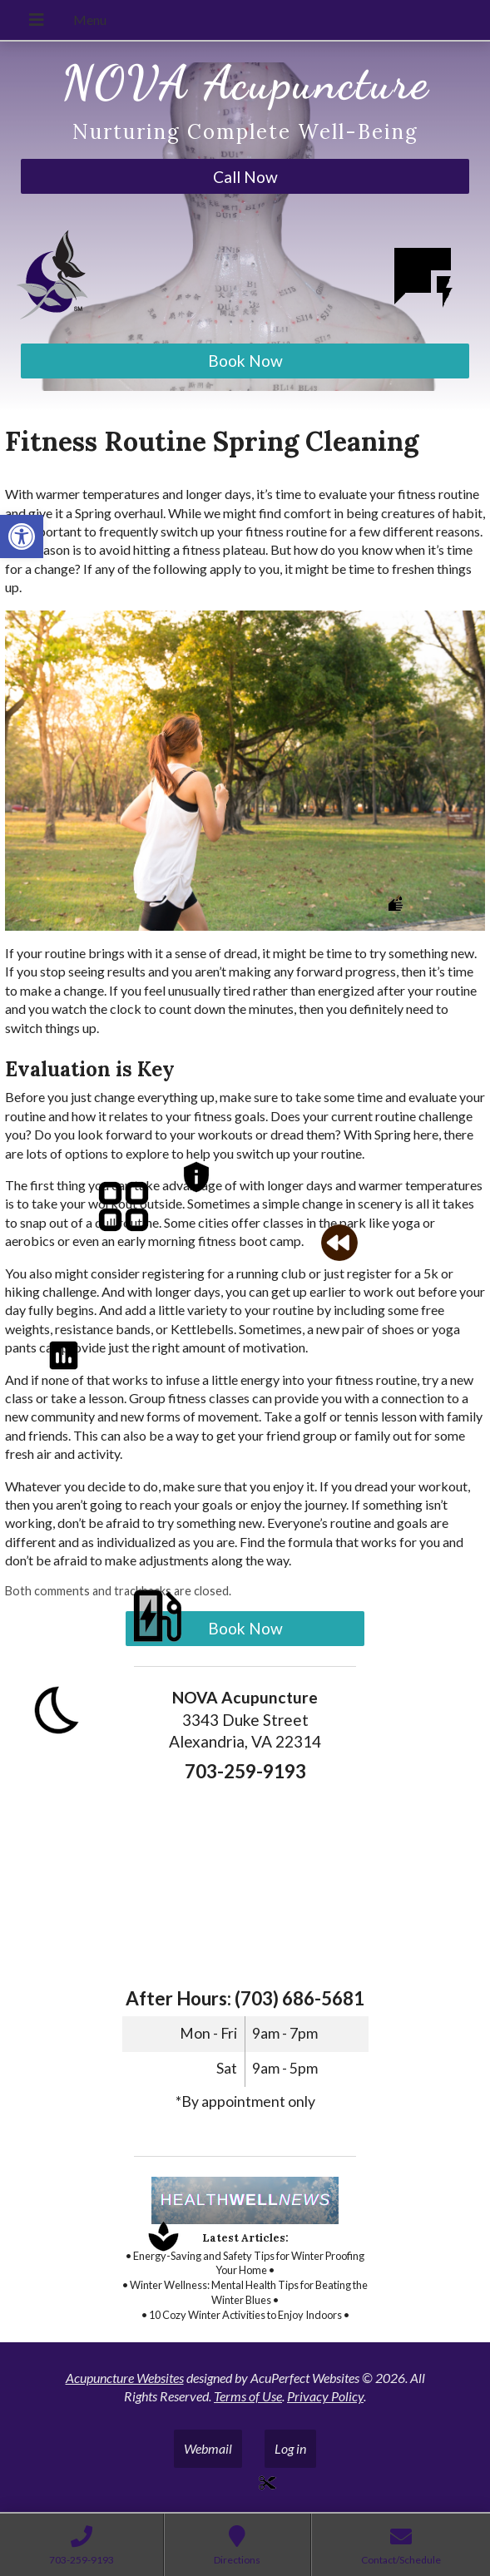 The width and height of the screenshot is (490, 2576). Describe the element at coordinates (423, 276) in the screenshot. I see `send a quick reply to a message` at that location.